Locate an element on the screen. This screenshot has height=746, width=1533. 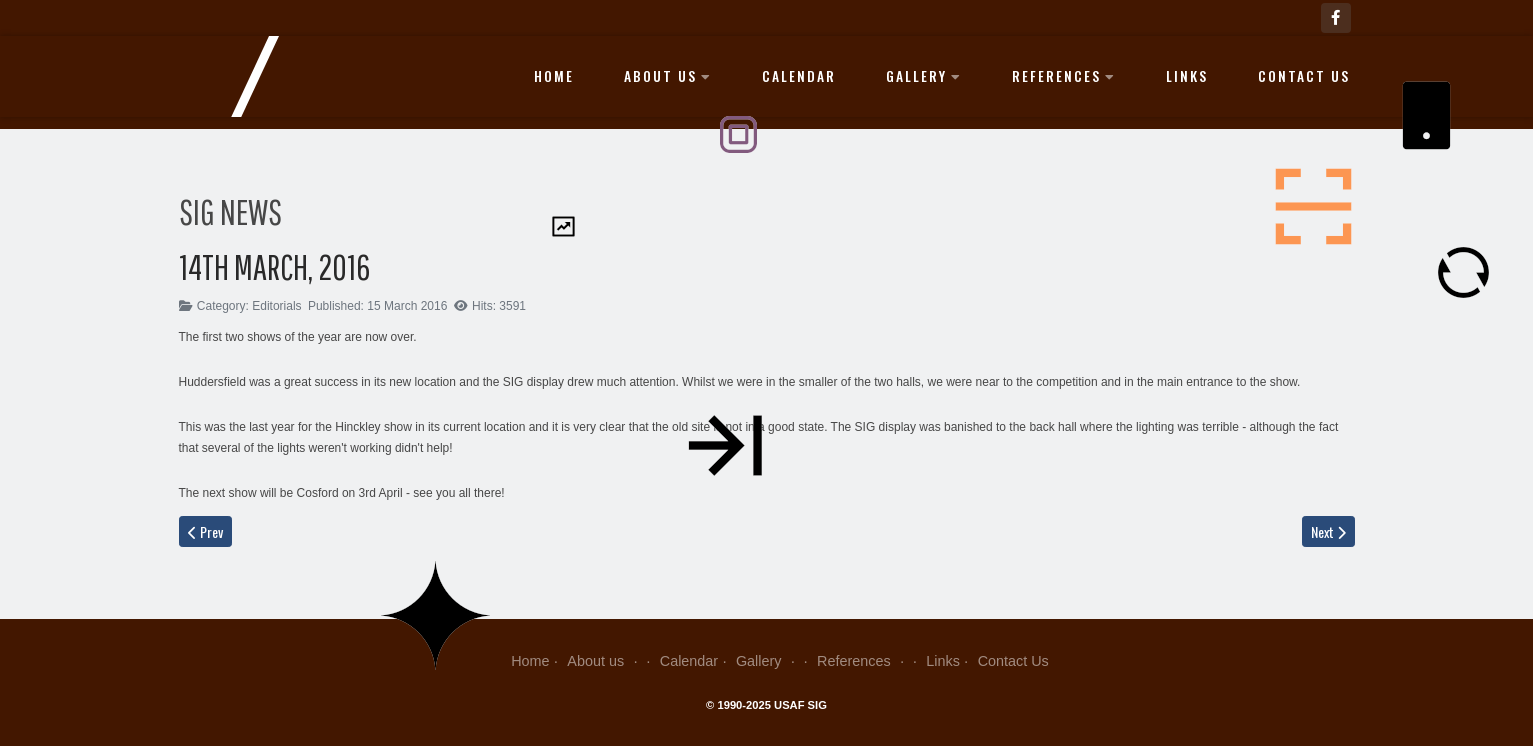
open the smoothcomp app is located at coordinates (738, 134).